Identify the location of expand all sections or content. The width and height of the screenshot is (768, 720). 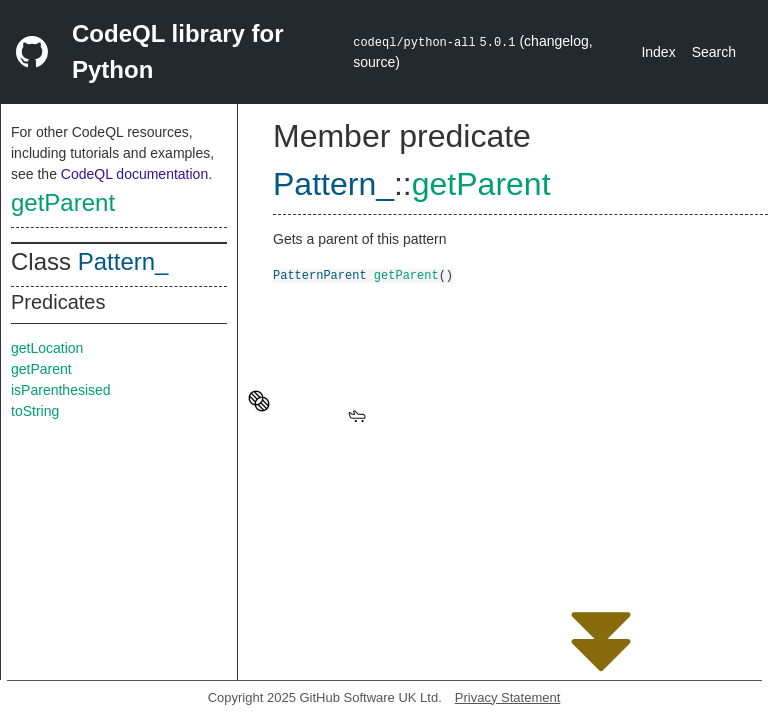
(601, 639).